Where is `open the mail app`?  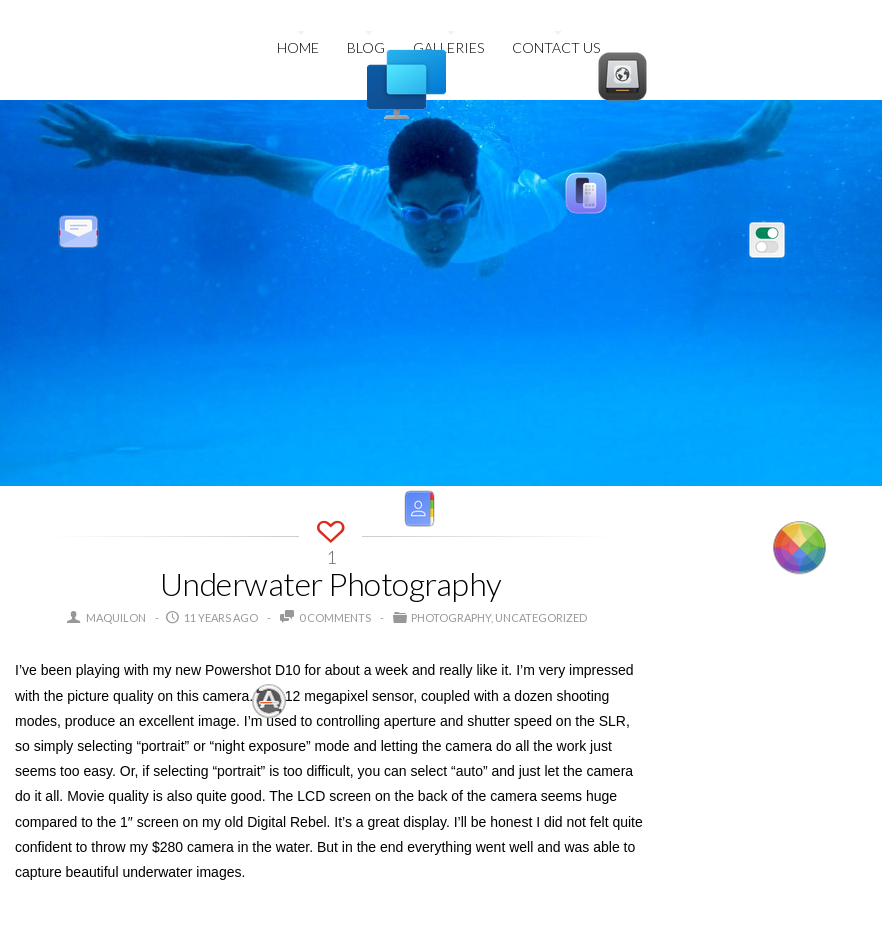 open the mail app is located at coordinates (78, 231).